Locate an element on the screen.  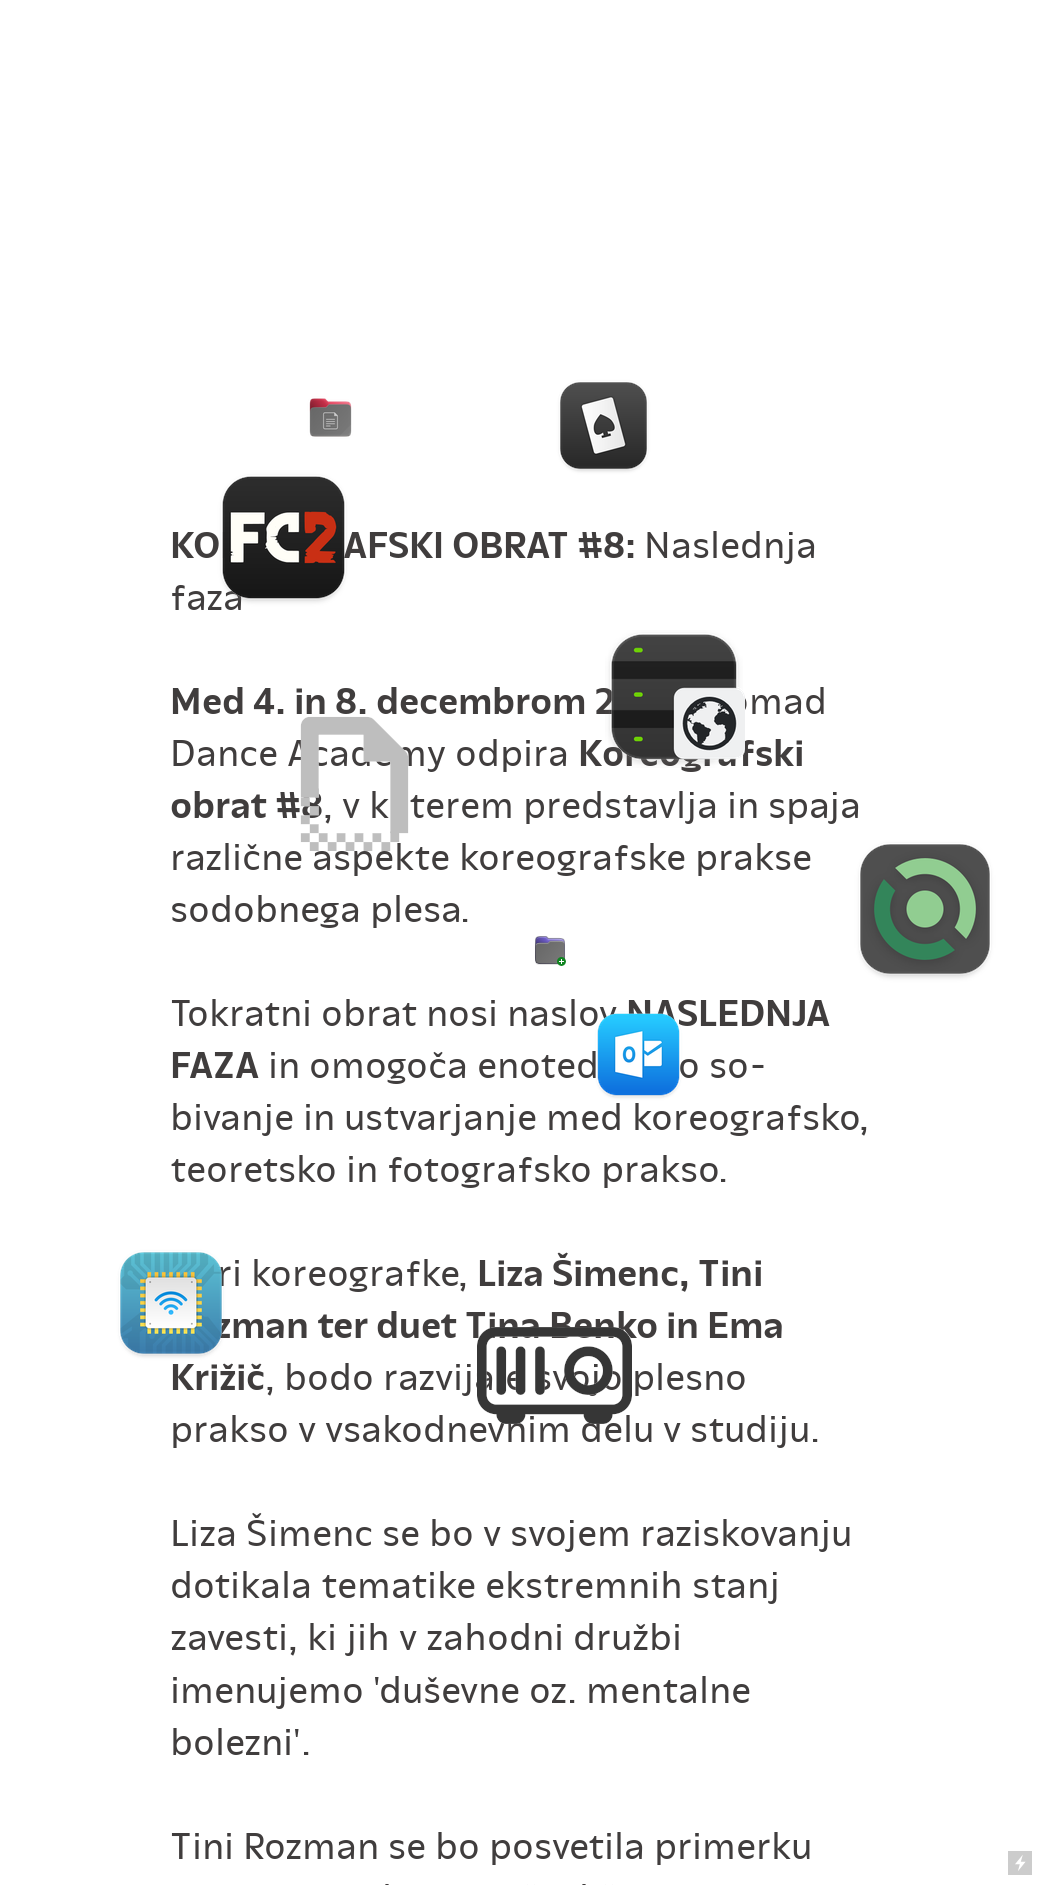
open your documents folder is located at coordinates (330, 417).